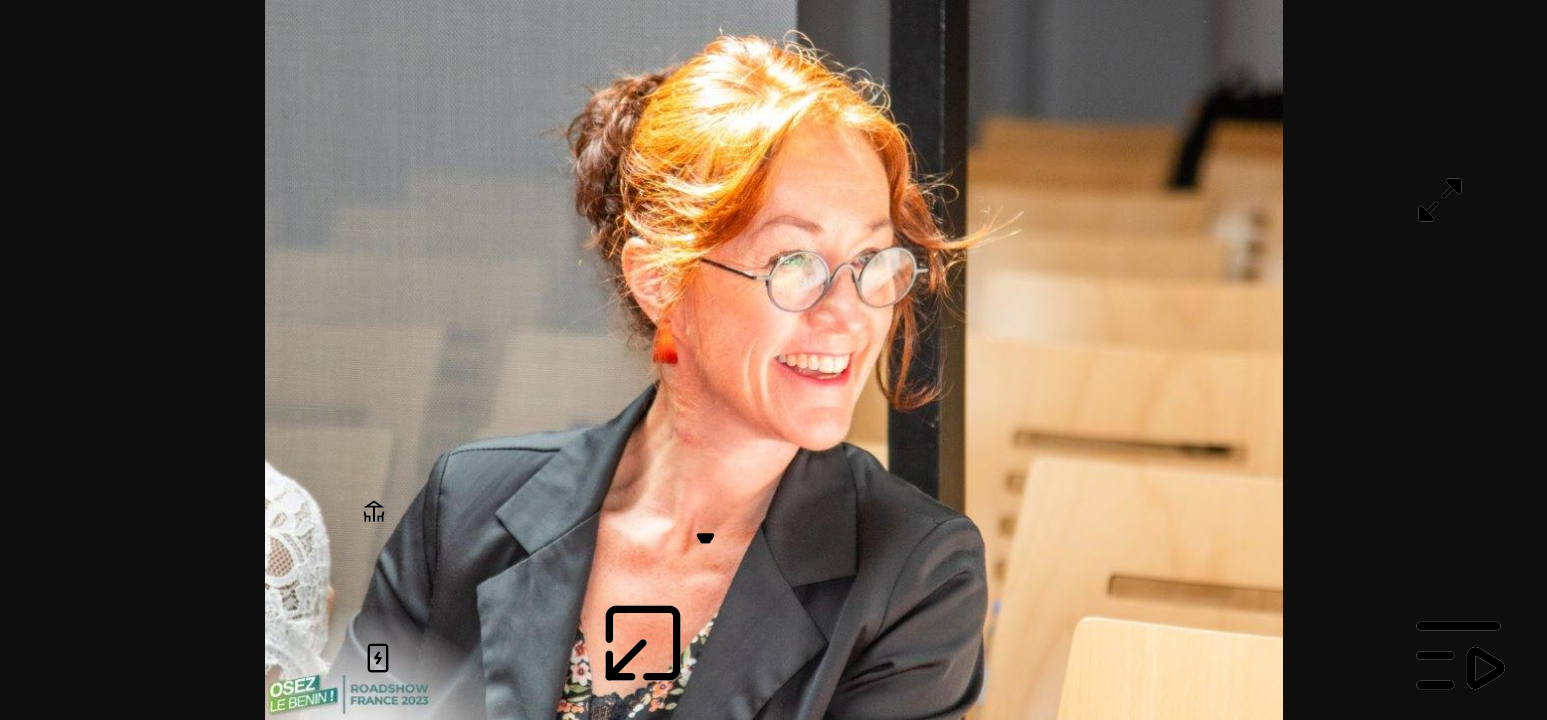 This screenshot has width=1547, height=720. I want to click on expand to full screen, so click(1440, 200).